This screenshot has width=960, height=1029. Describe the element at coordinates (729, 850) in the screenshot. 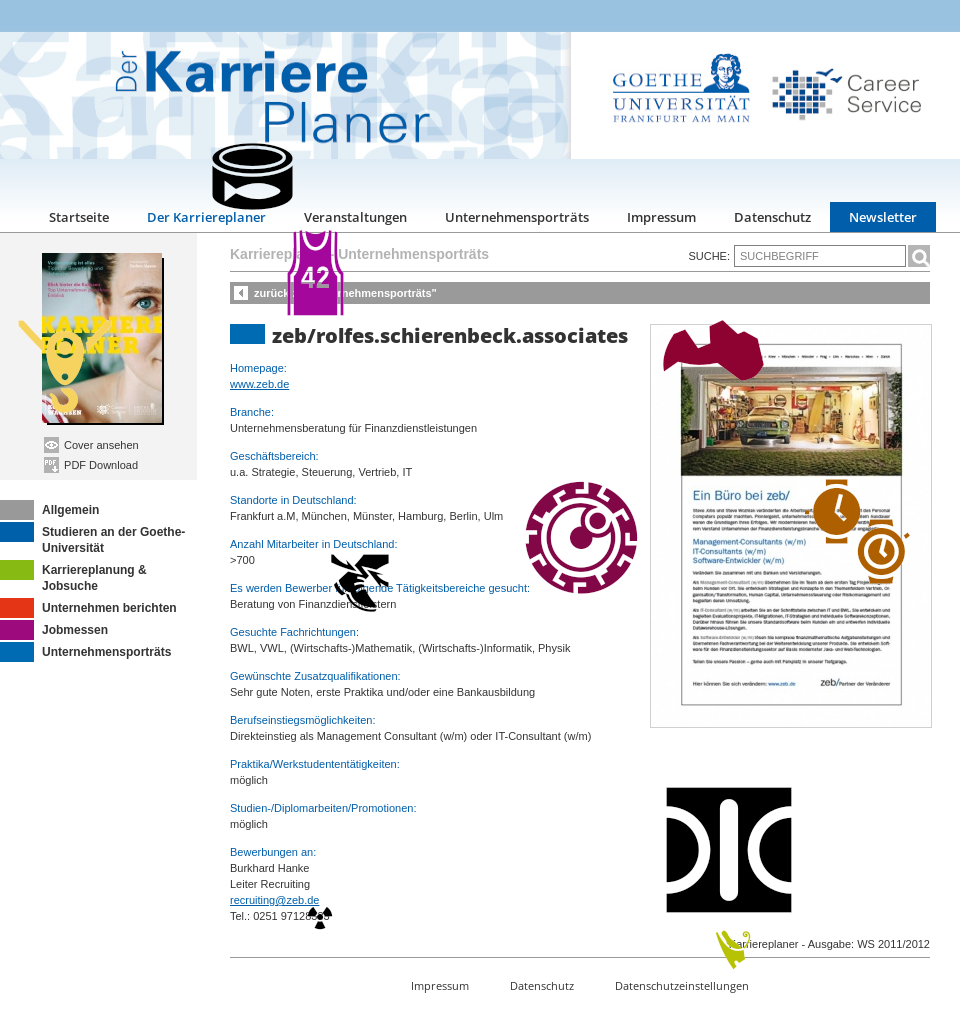

I see `abstract game logo or brand icon` at that location.